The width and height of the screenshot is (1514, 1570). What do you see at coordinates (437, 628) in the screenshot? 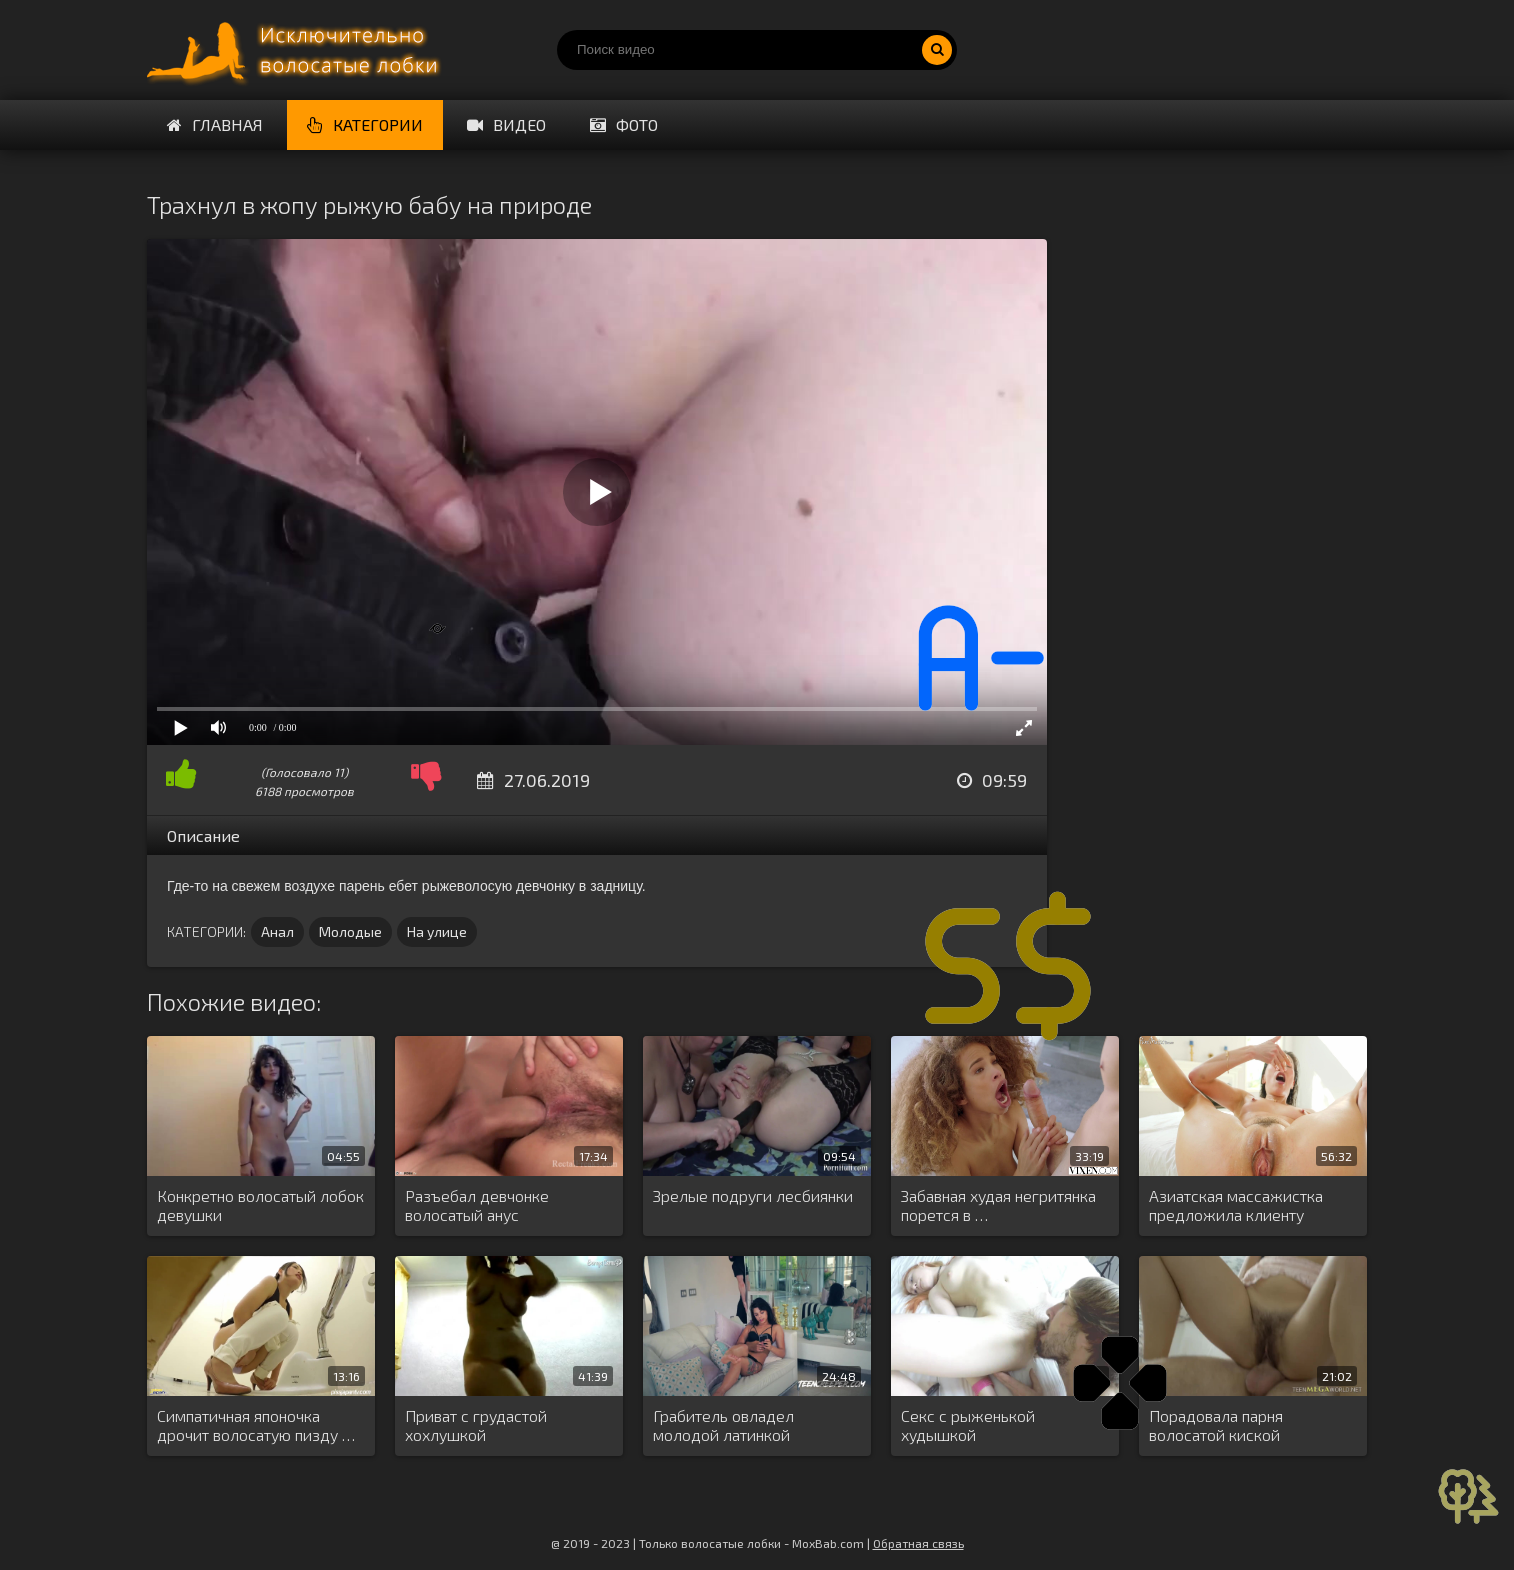
I see `select epicene or non-binary gender option` at bounding box center [437, 628].